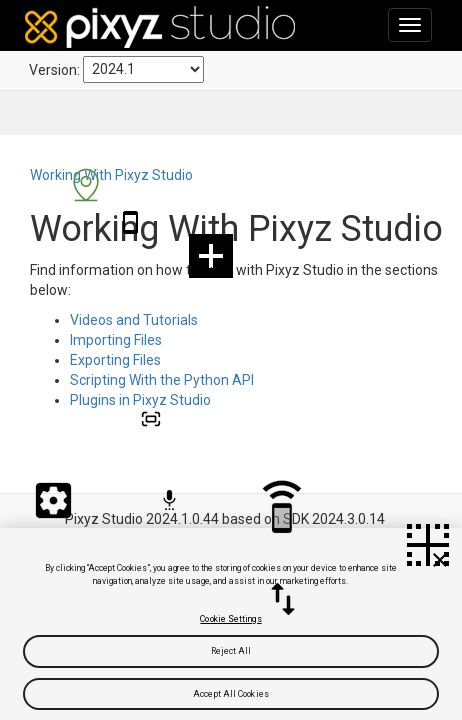  I want to click on enable speakerphone during a call, so click(282, 508).